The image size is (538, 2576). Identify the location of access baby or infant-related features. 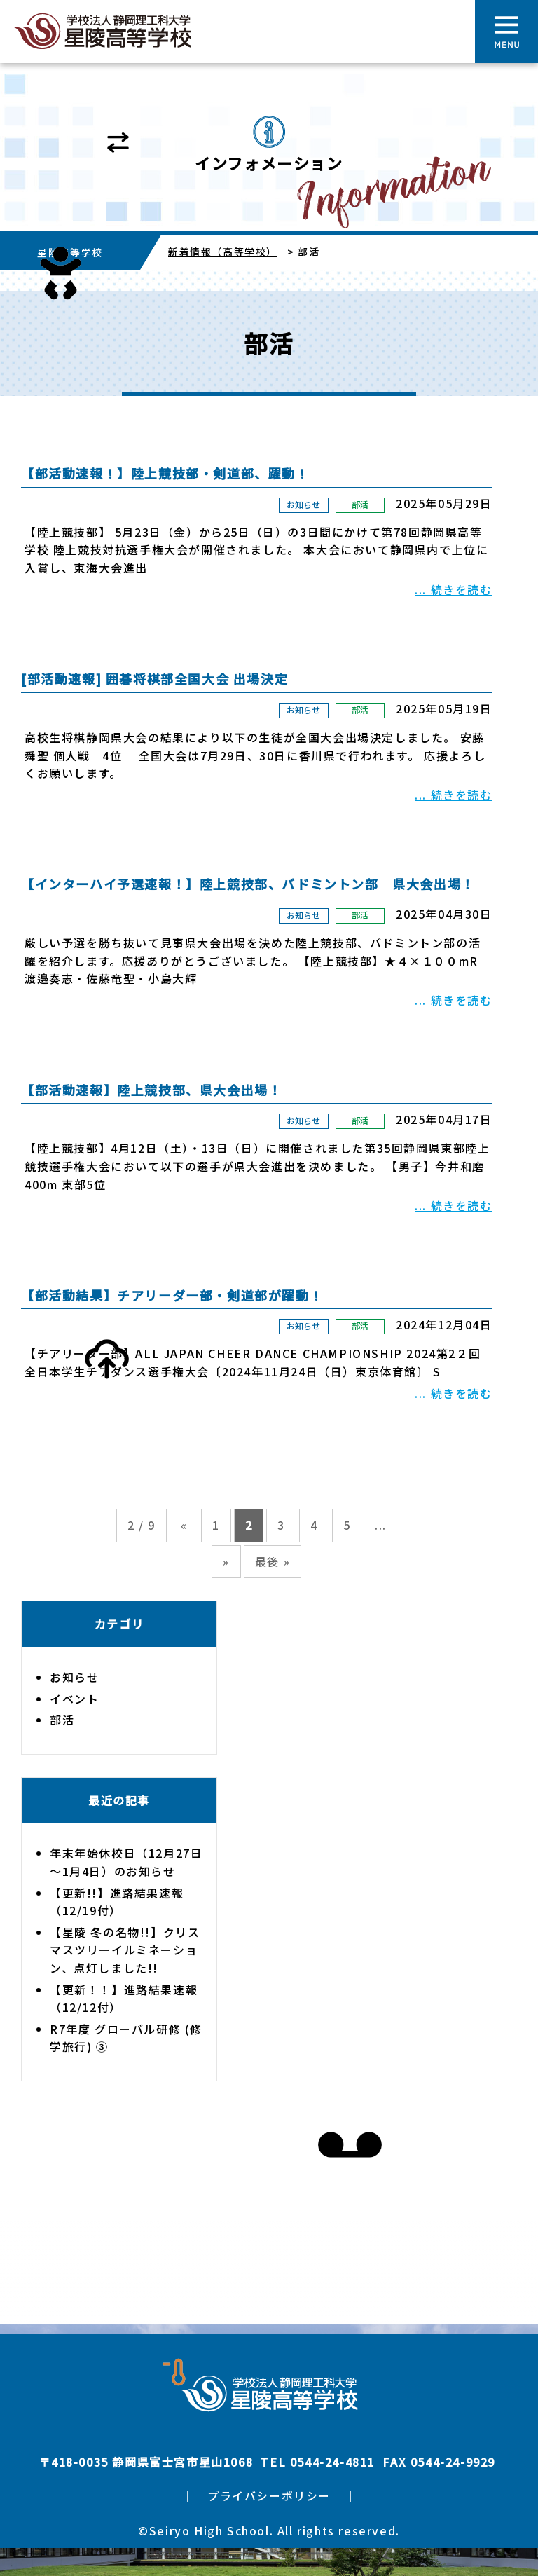
(60, 272).